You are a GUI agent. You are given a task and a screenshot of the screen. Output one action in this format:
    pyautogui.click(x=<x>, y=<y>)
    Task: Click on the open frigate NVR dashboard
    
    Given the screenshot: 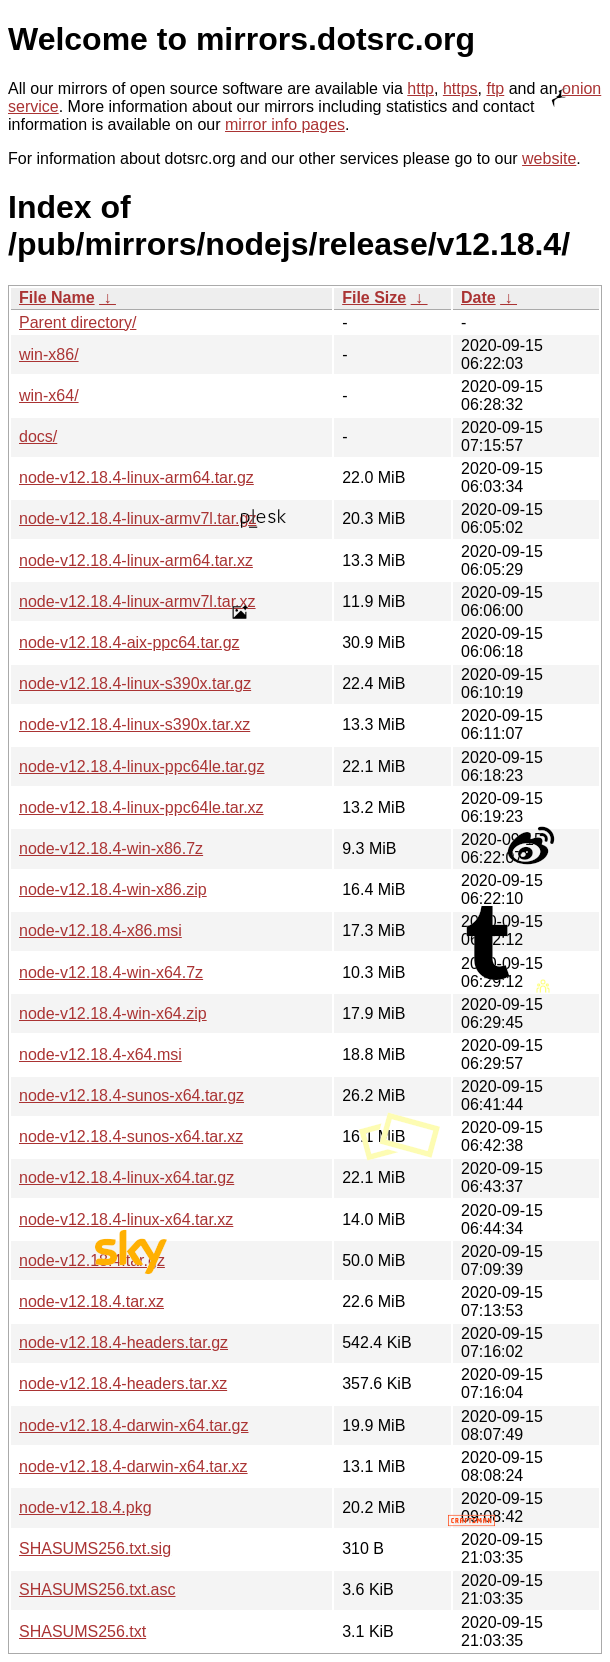 What is the action you would take?
    pyautogui.click(x=559, y=97)
    